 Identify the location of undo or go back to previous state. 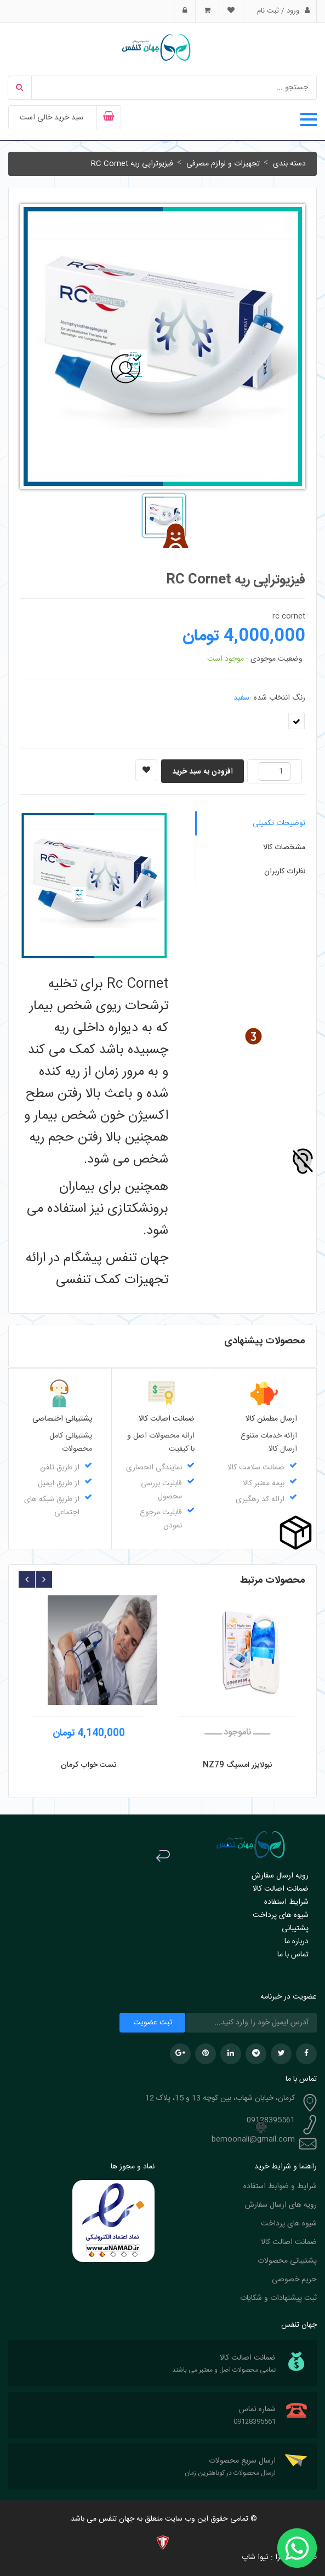
(163, 1855).